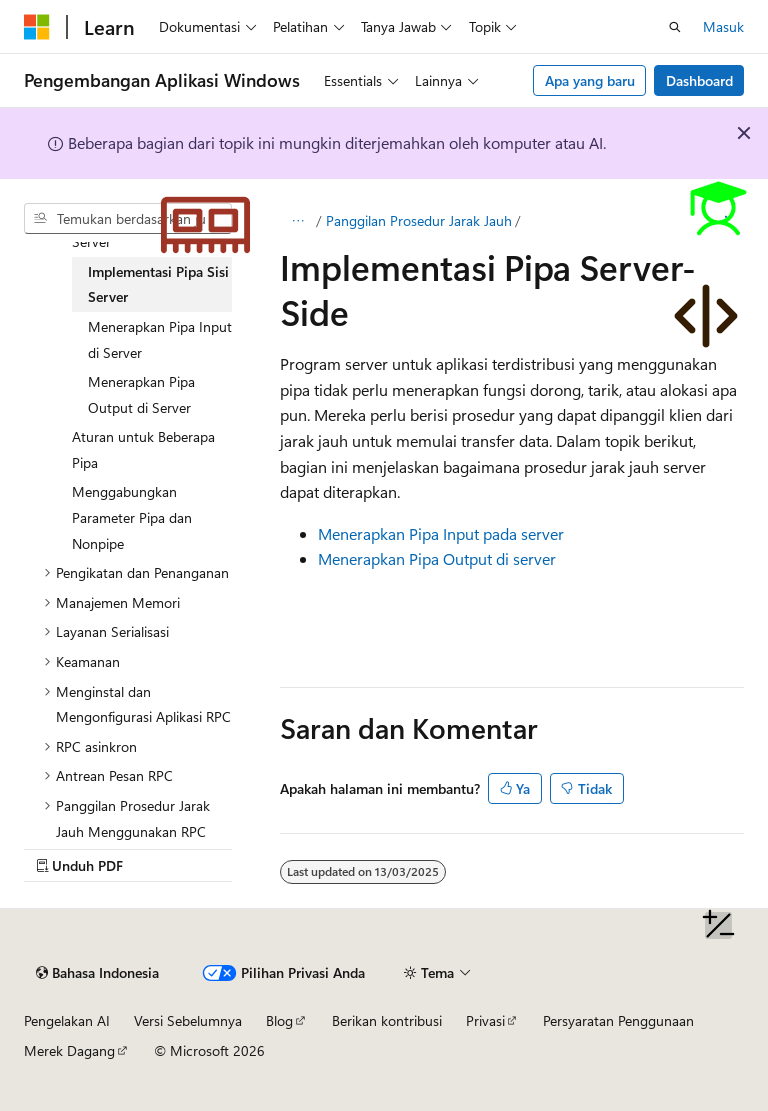 The image size is (768, 1111). What do you see at coordinates (718, 925) in the screenshot?
I see `toggle between adding and subtracting values` at bounding box center [718, 925].